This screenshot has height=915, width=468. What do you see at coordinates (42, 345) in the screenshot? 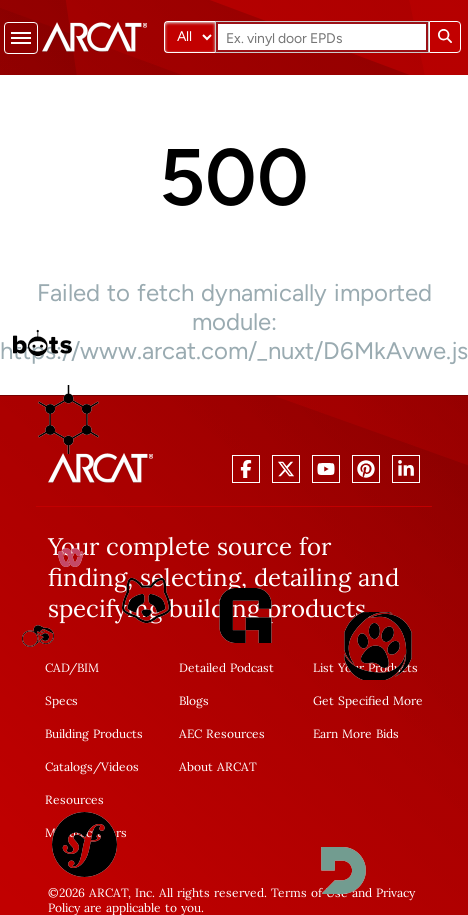
I see `bots platform logo` at bounding box center [42, 345].